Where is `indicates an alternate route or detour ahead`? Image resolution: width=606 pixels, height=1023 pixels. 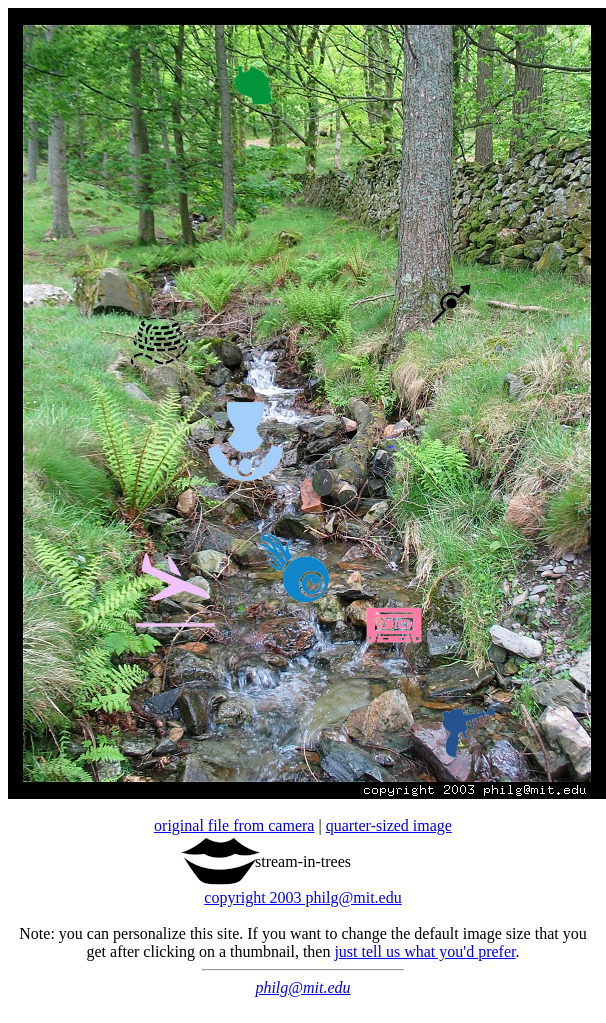 indicates an alternate route or detour ahead is located at coordinates (451, 303).